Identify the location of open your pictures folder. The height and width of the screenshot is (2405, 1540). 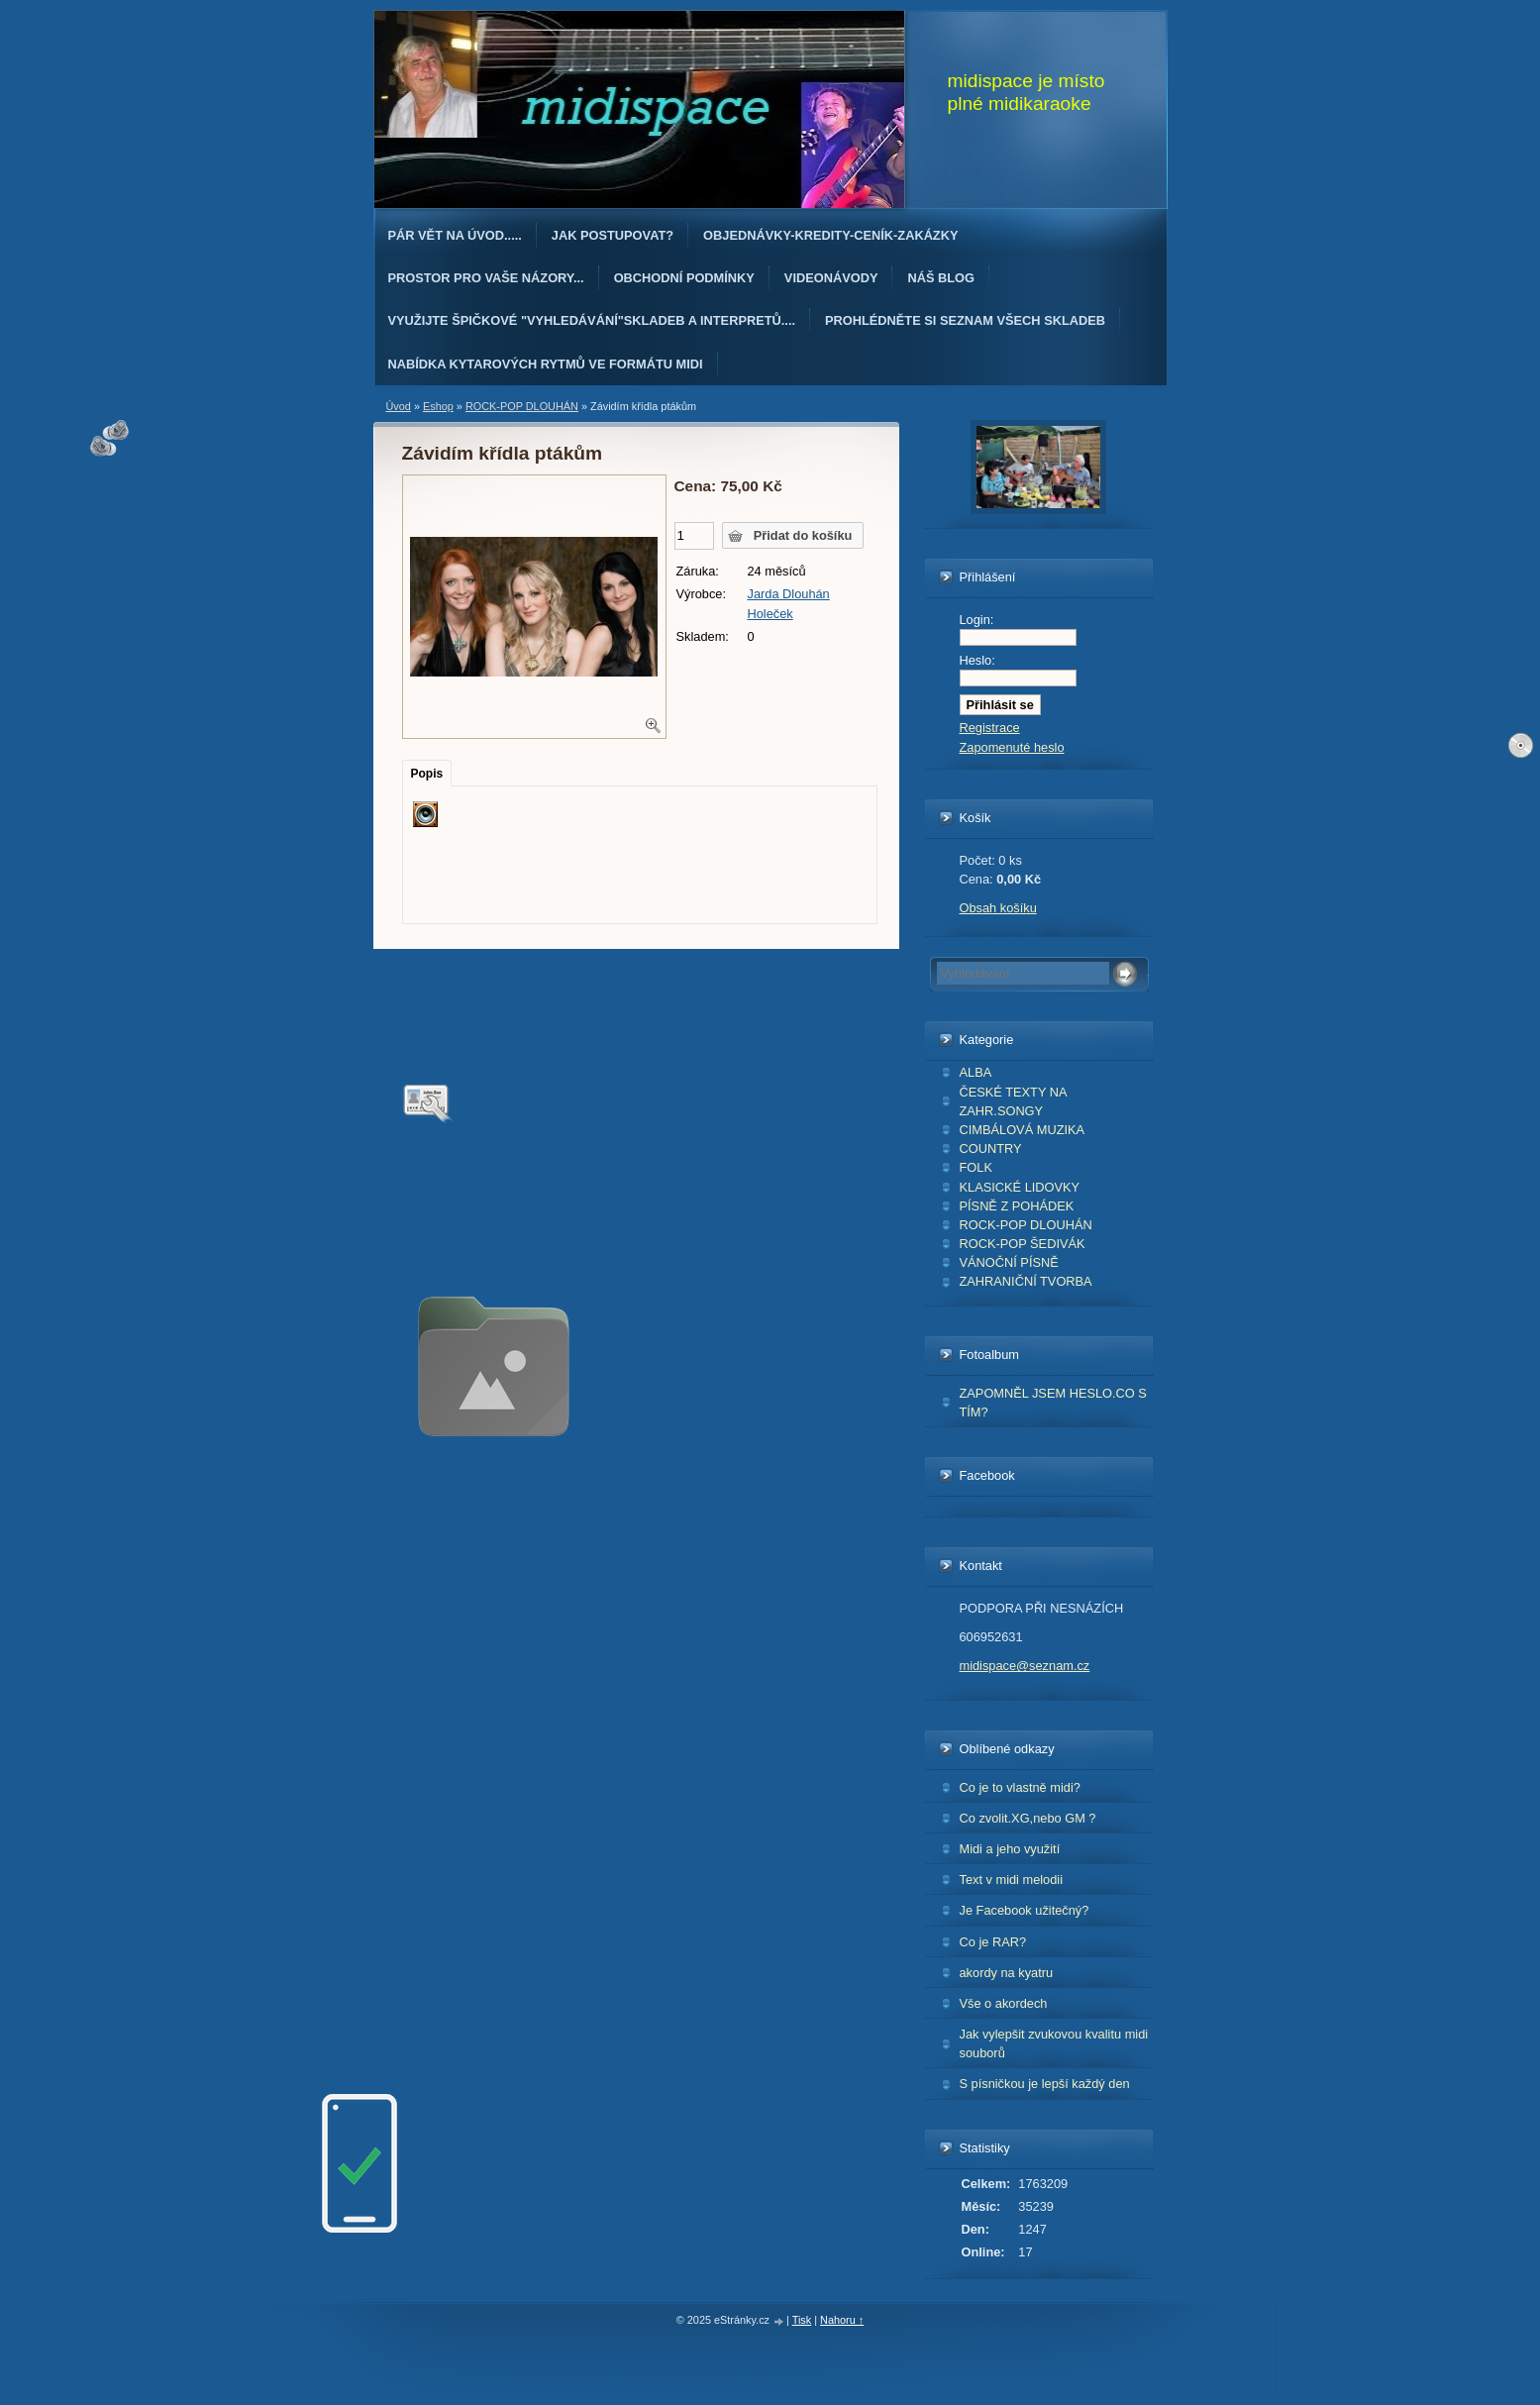
(493, 1366).